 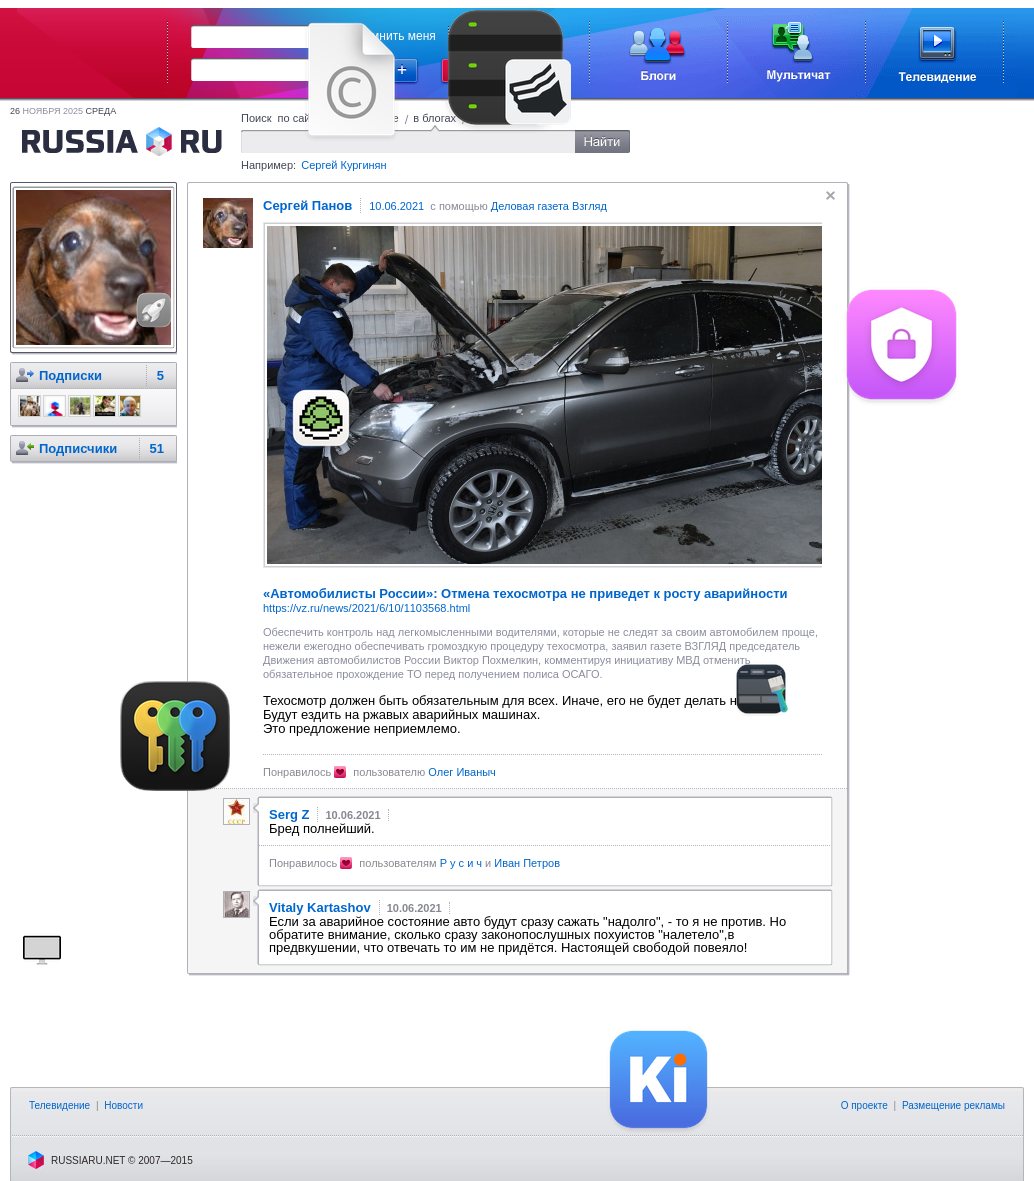 I want to click on open the passwords app, so click(x=175, y=736).